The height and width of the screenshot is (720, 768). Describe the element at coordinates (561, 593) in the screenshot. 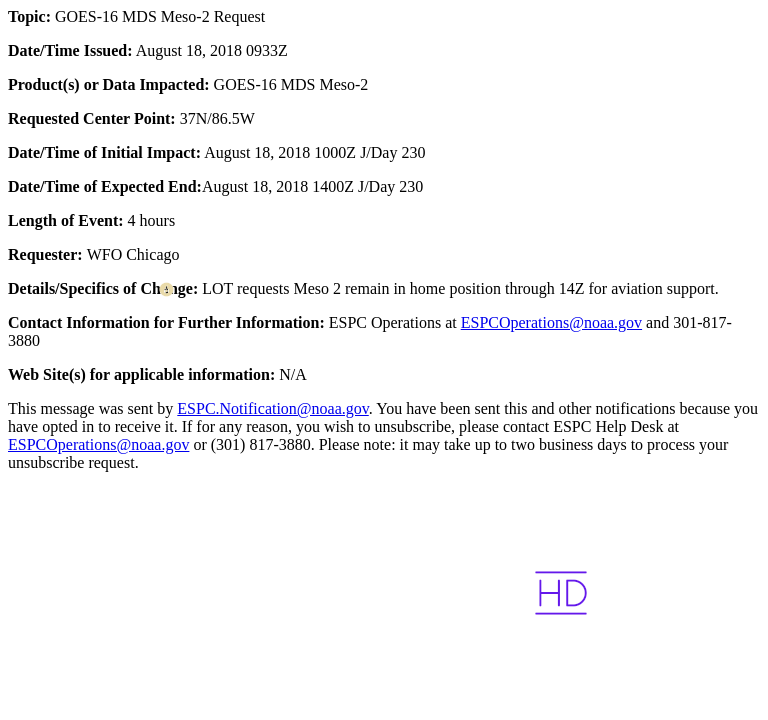

I see `switch to high-definition video quality` at that location.